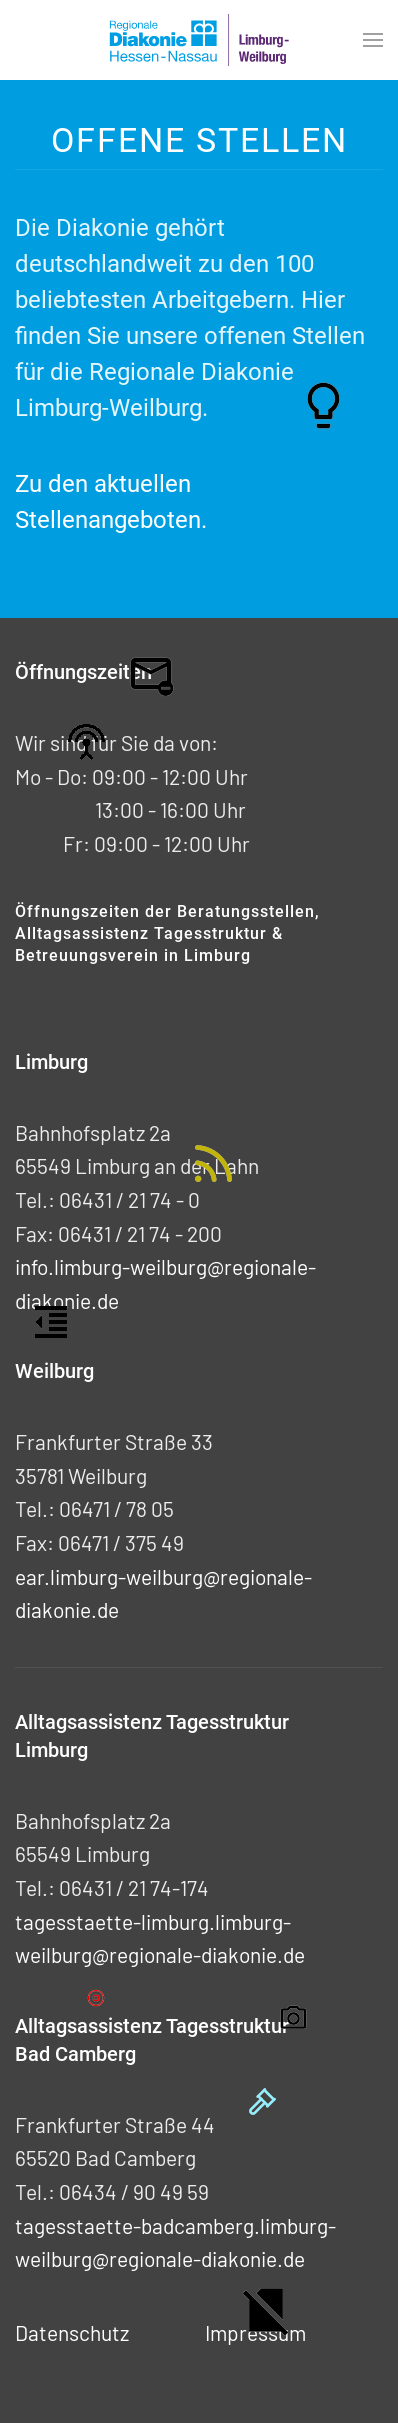 The height and width of the screenshot is (2423, 398). What do you see at coordinates (96, 1998) in the screenshot?
I see `stop media playback` at bounding box center [96, 1998].